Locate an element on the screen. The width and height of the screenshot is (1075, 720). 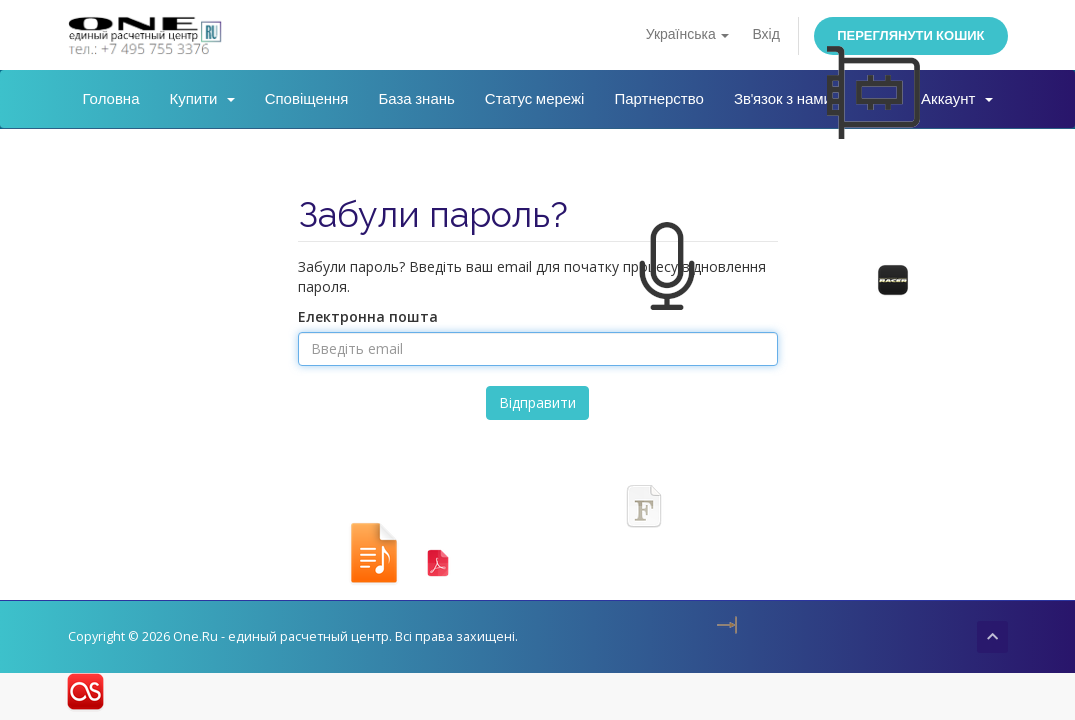
access microphone or audio input settings is located at coordinates (667, 266).